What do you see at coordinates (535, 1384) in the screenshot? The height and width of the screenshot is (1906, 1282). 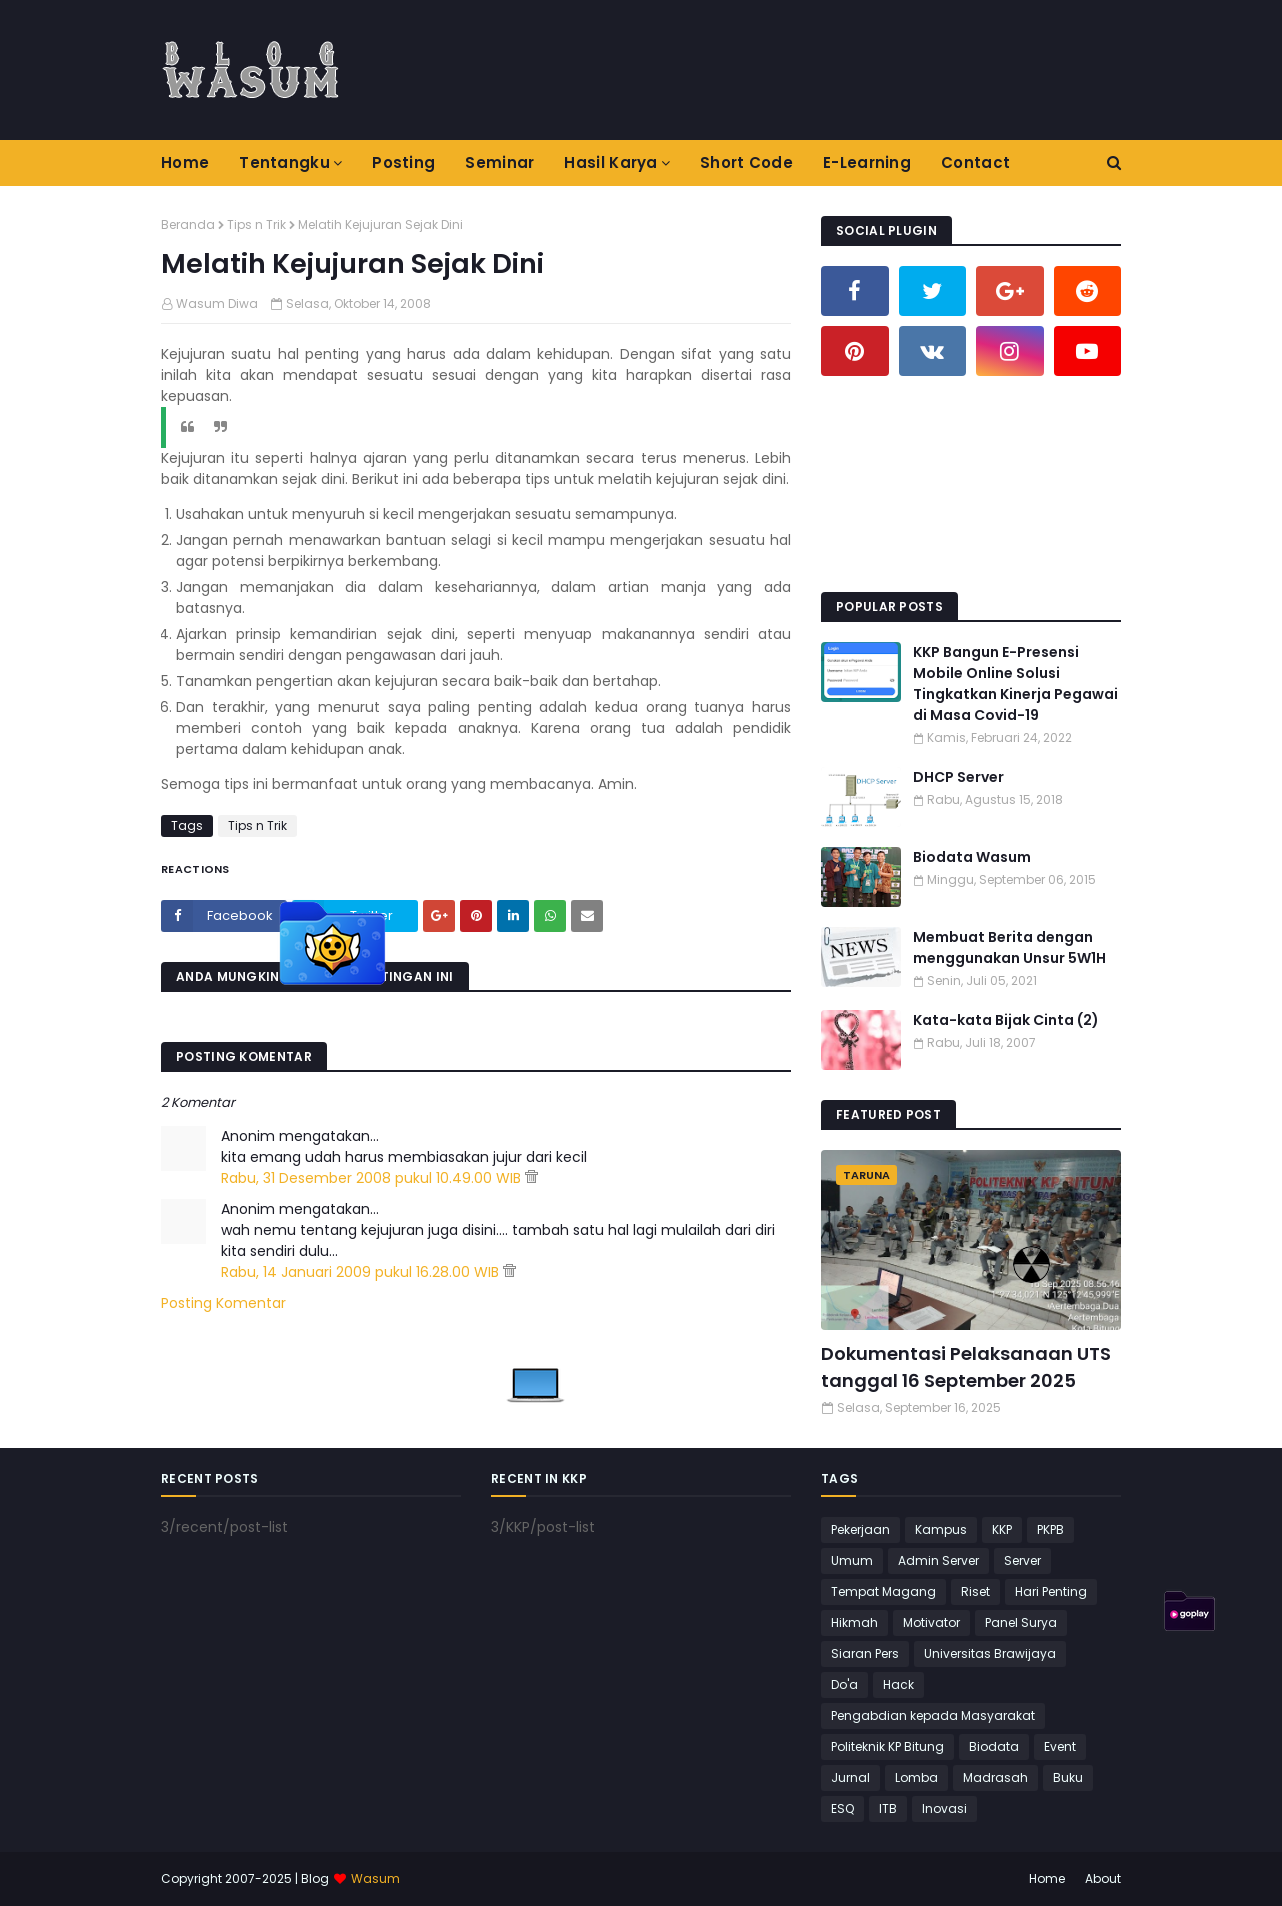 I see `represents this macbook pro in system settings` at bounding box center [535, 1384].